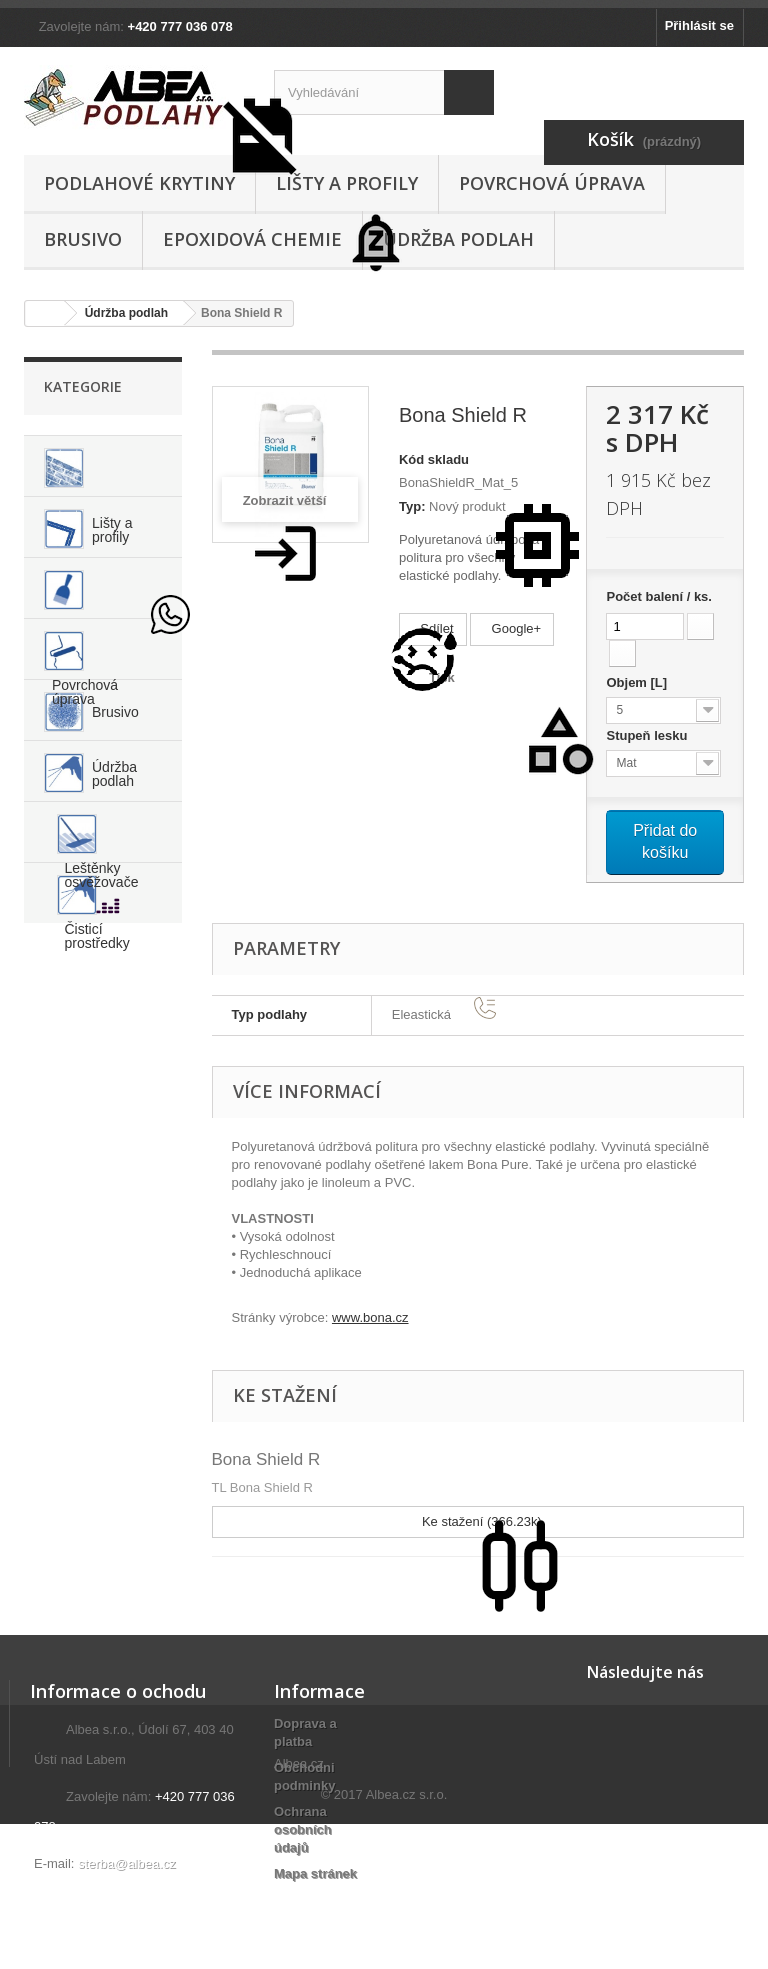  I want to click on open Deezer music streaming app, so click(107, 906).